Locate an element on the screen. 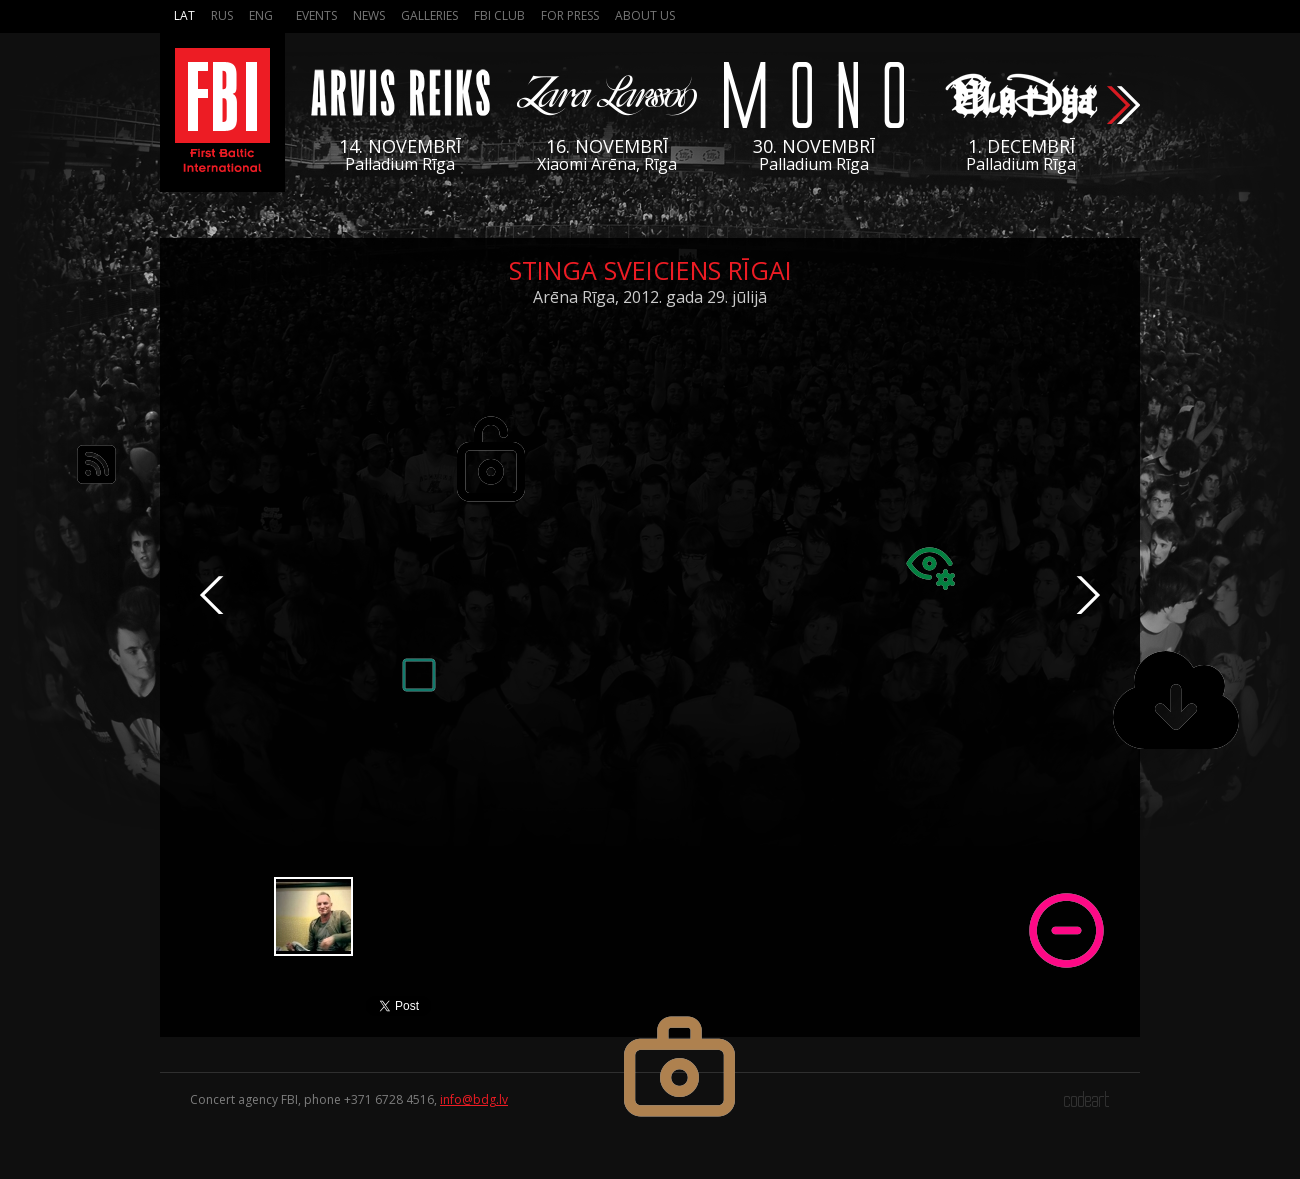 The image size is (1300, 1179). download file from cloud storage is located at coordinates (1176, 700).